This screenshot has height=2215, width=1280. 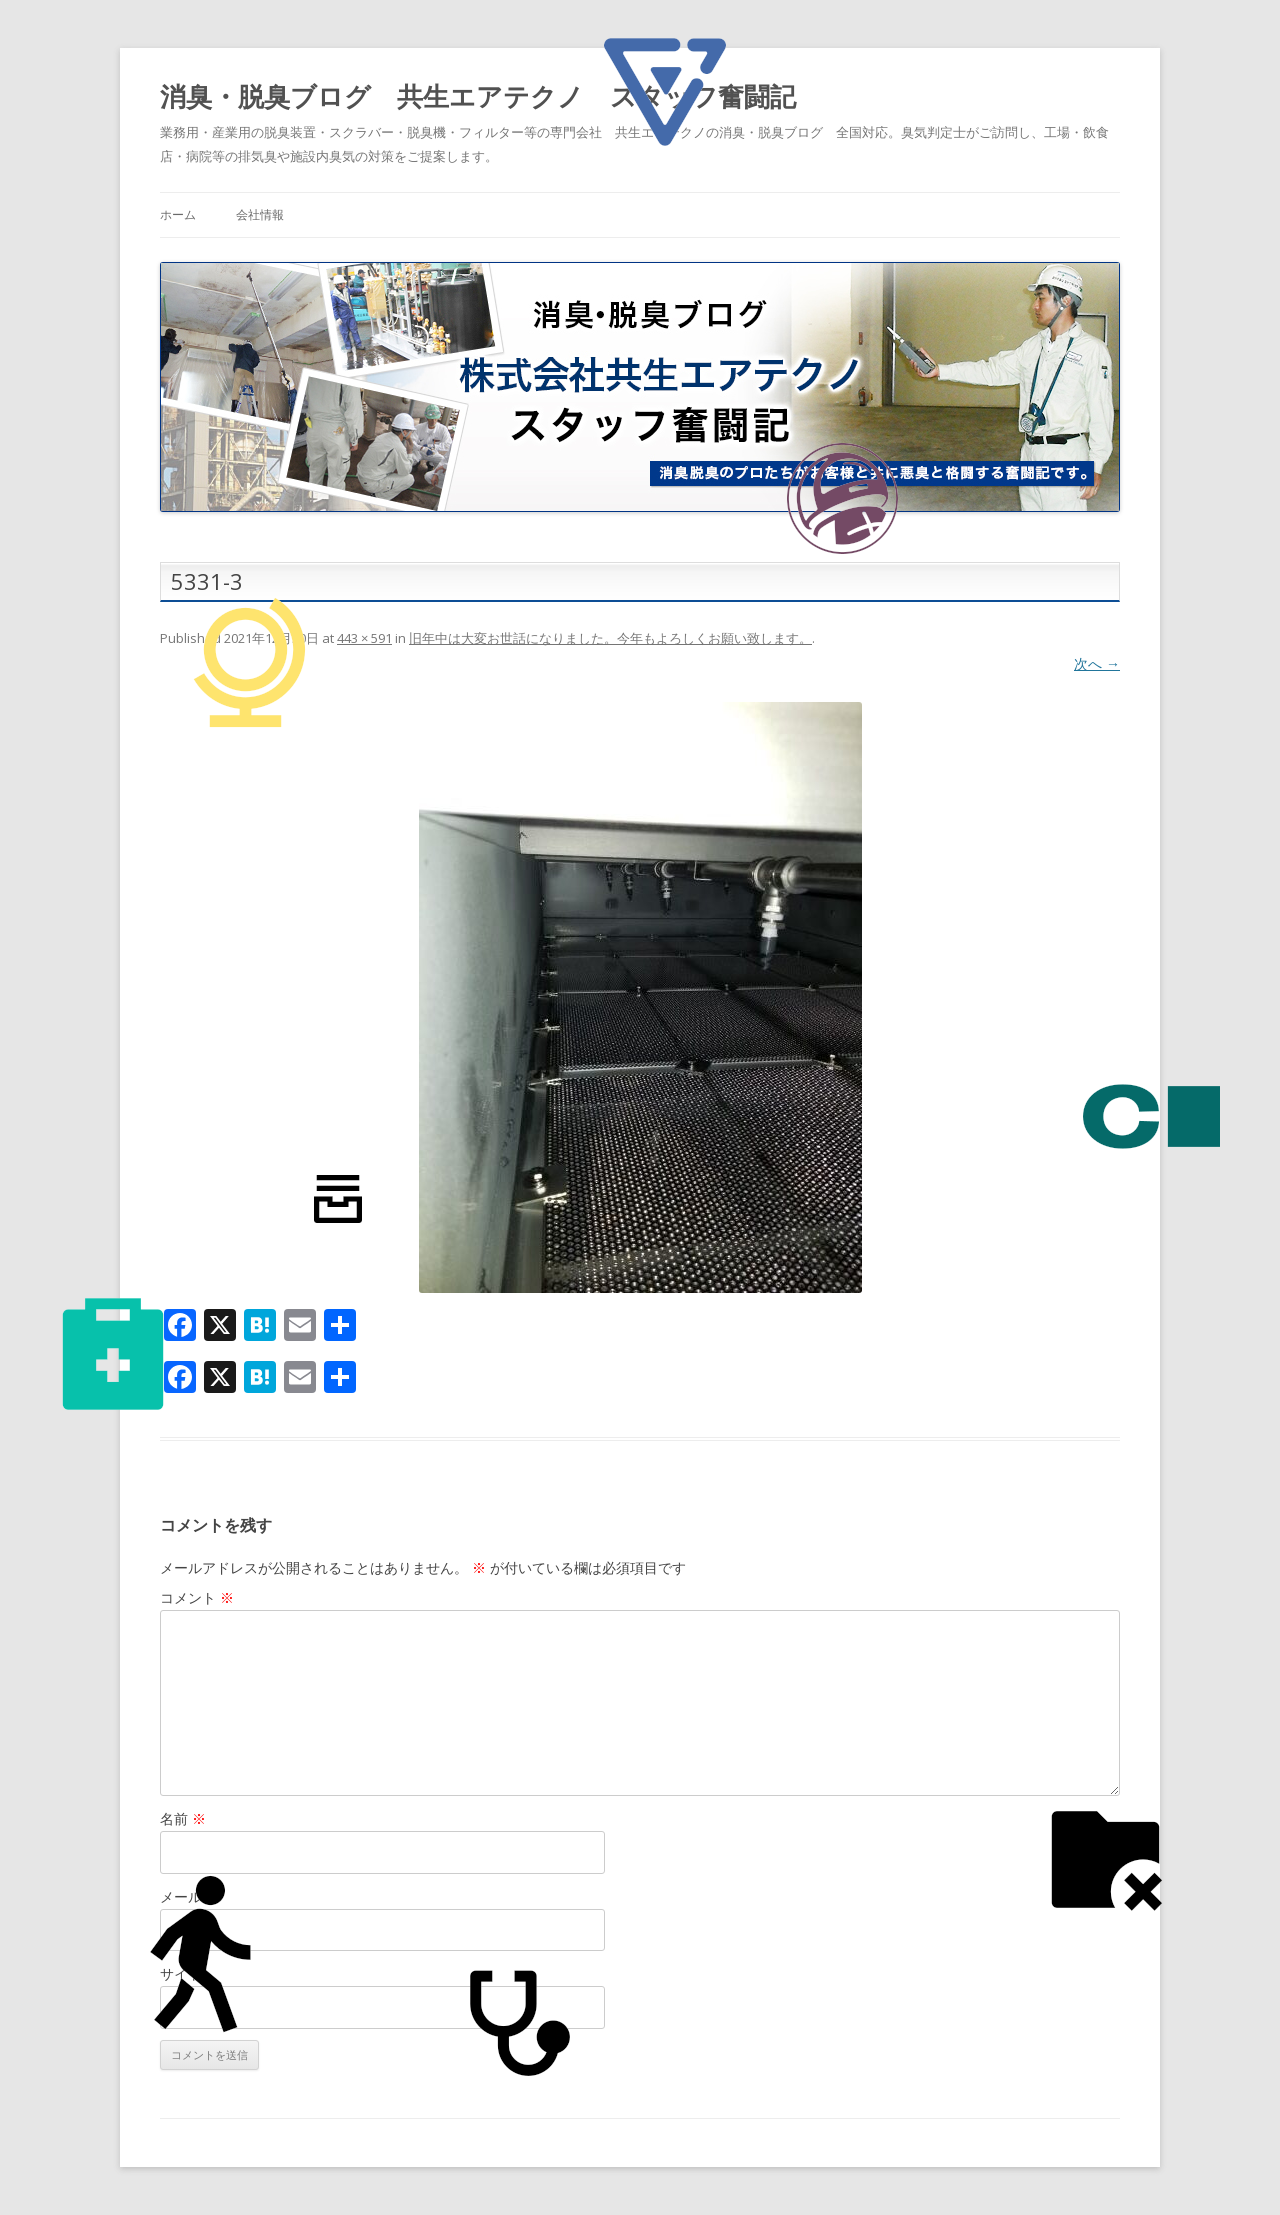 I want to click on view global or worldwide settings, so click(x=245, y=661).